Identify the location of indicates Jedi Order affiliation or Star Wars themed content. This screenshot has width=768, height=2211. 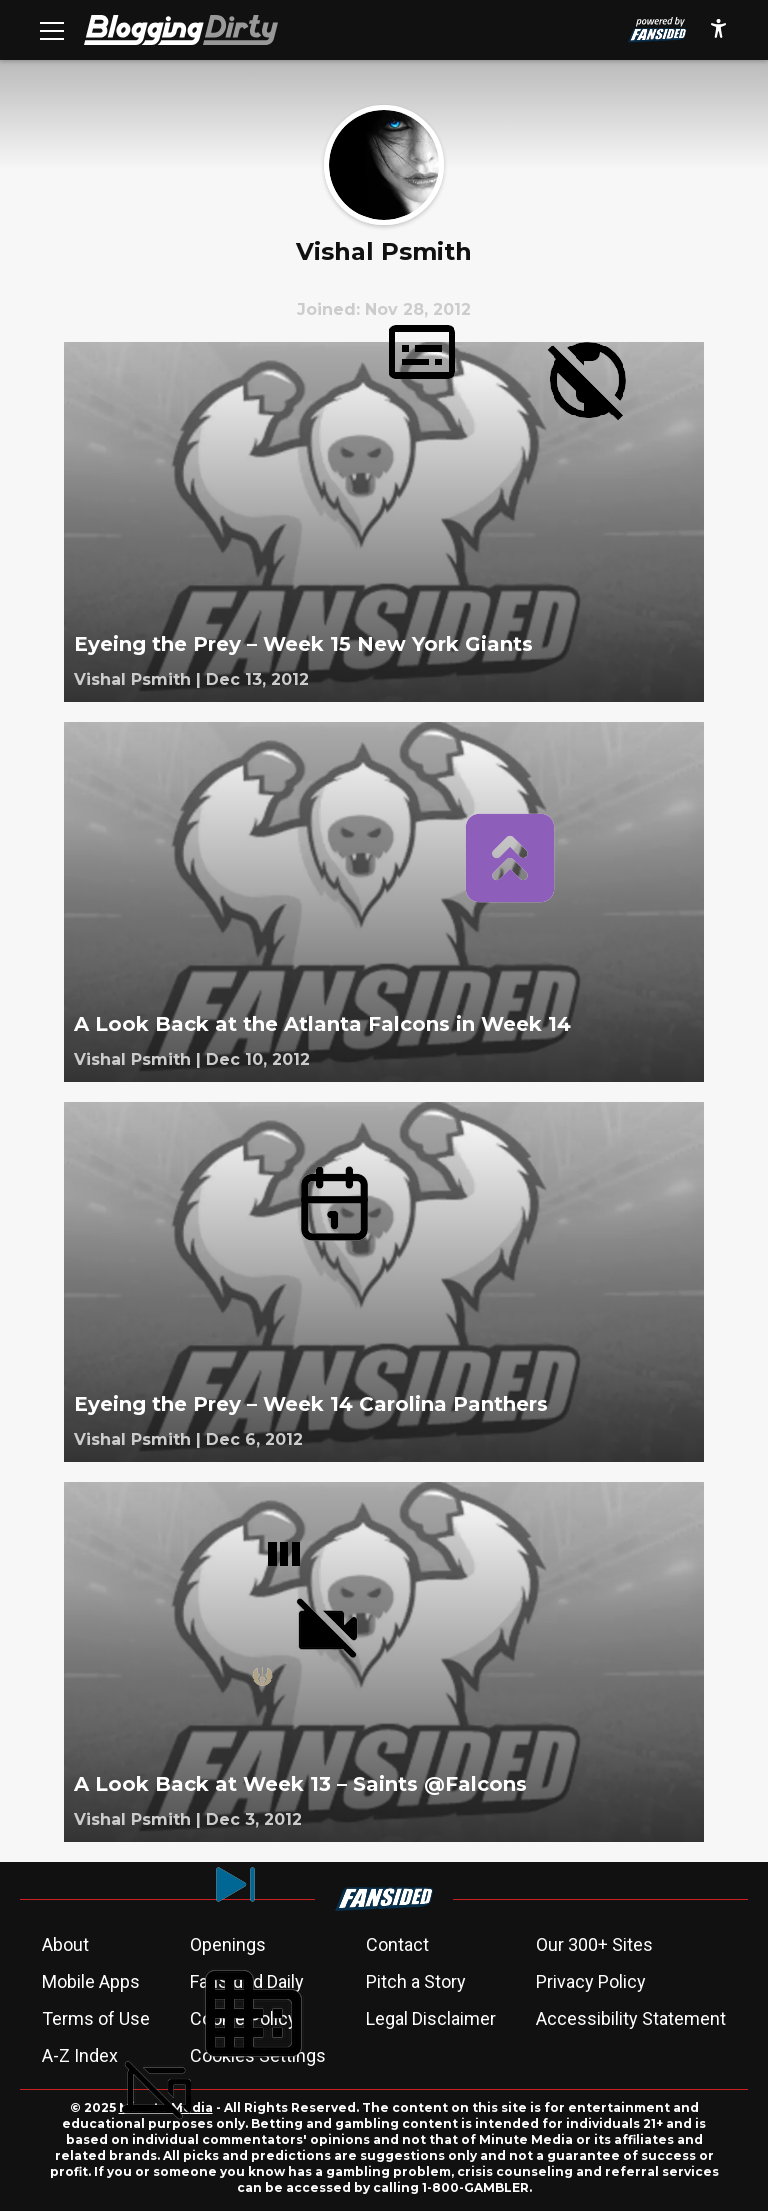
(262, 1676).